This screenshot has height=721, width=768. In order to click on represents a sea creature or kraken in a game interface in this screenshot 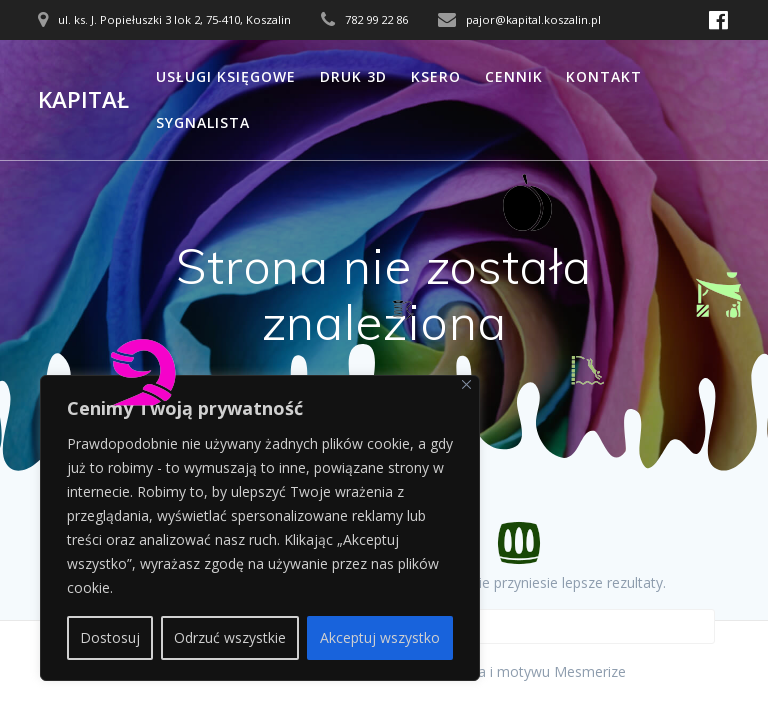, I will do `click(142, 372)`.